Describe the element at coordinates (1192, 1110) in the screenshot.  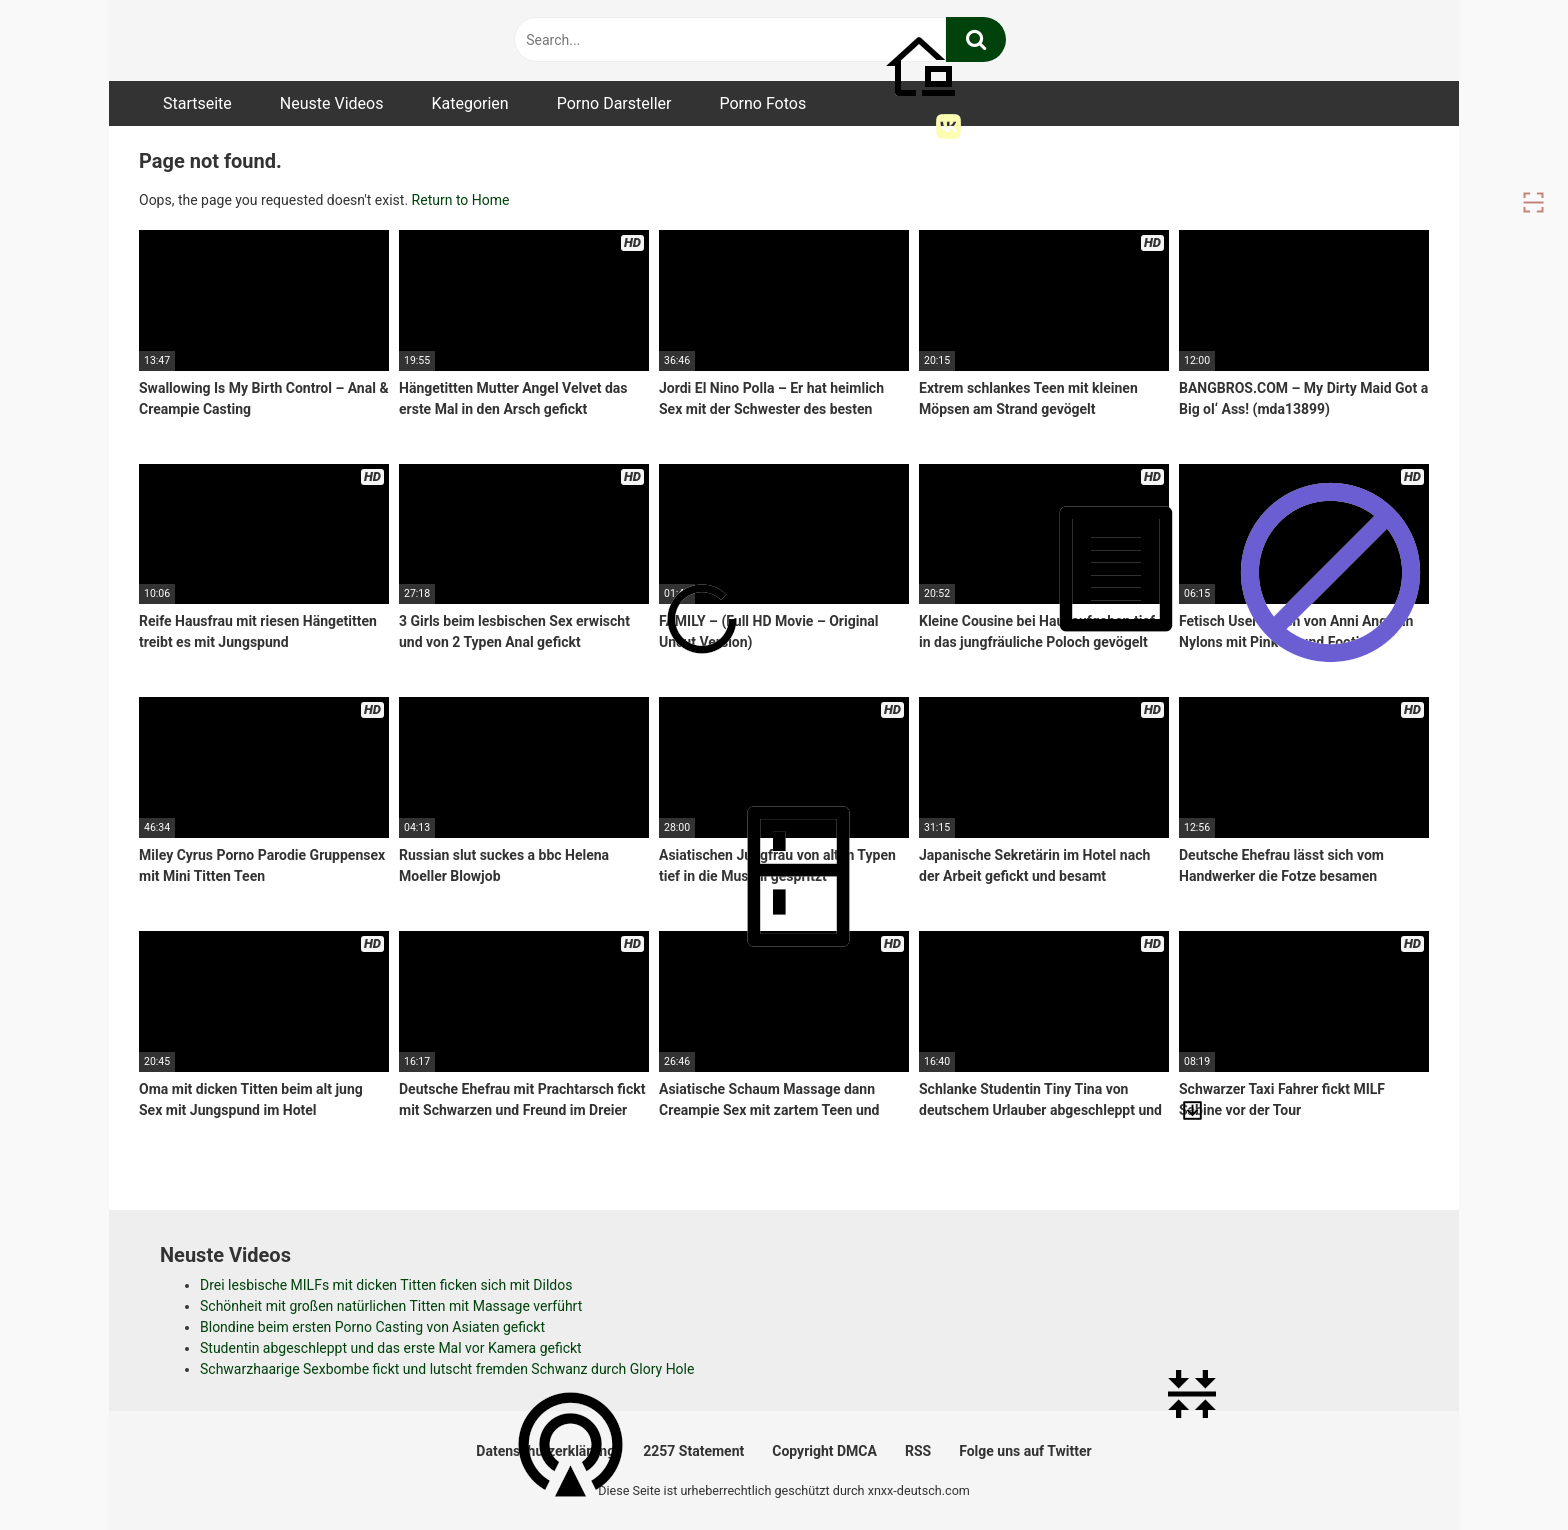
I see `download file or content` at that location.